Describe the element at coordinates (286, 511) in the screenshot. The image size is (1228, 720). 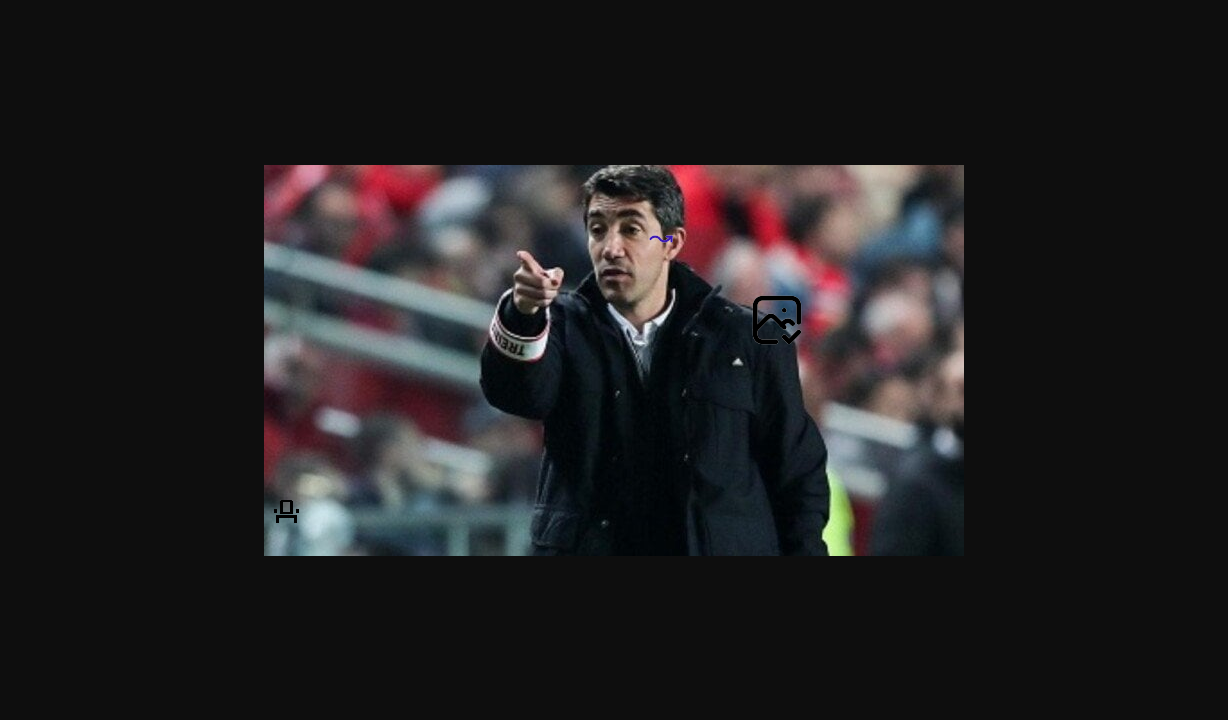
I see `view or select your seat assignment` at that location.